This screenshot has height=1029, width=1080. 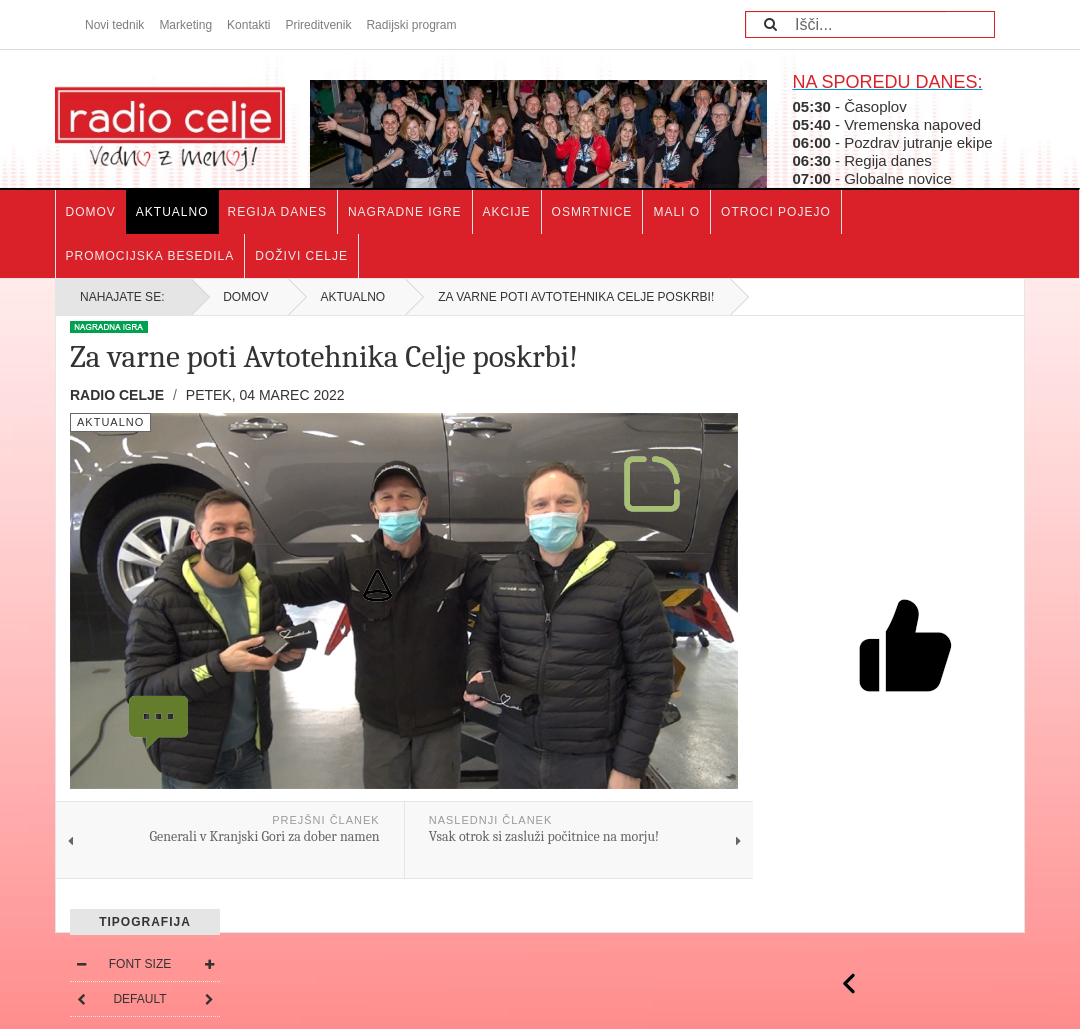 What do you see at coordinates (905, 645) in the screenshot?
I see `like or upvote content` at bounding box center [905, 645].